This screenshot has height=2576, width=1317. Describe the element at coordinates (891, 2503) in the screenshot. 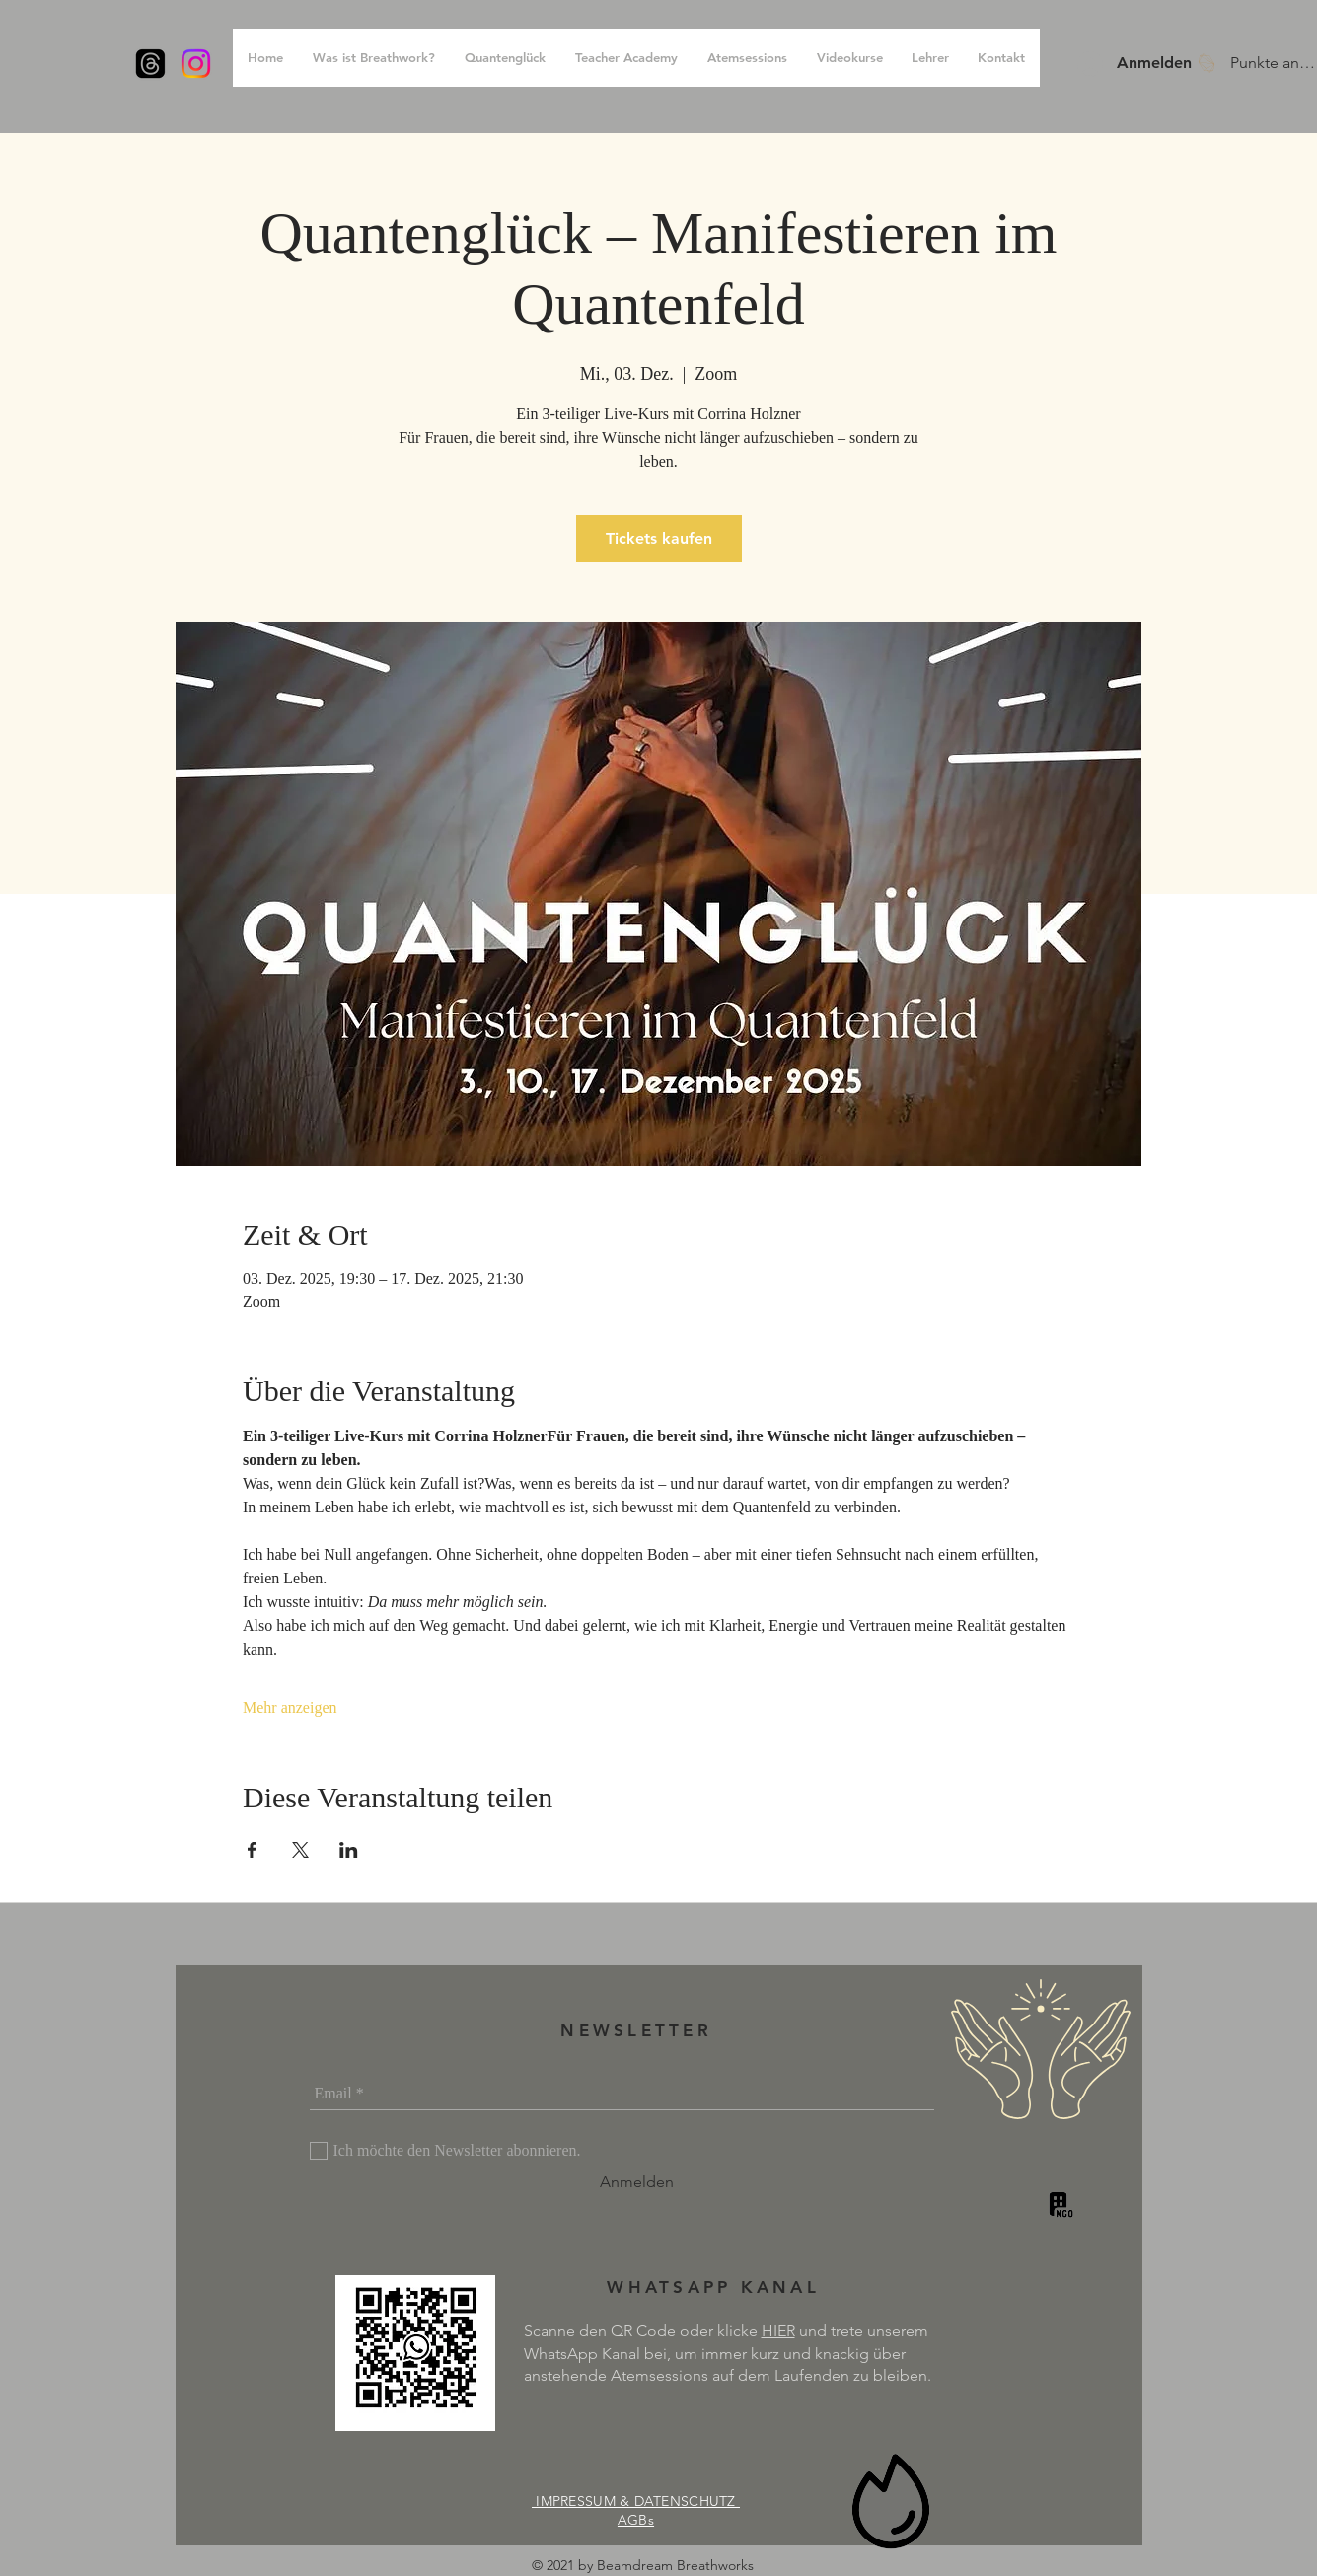

I see `indicates trending or hot content` at that location.